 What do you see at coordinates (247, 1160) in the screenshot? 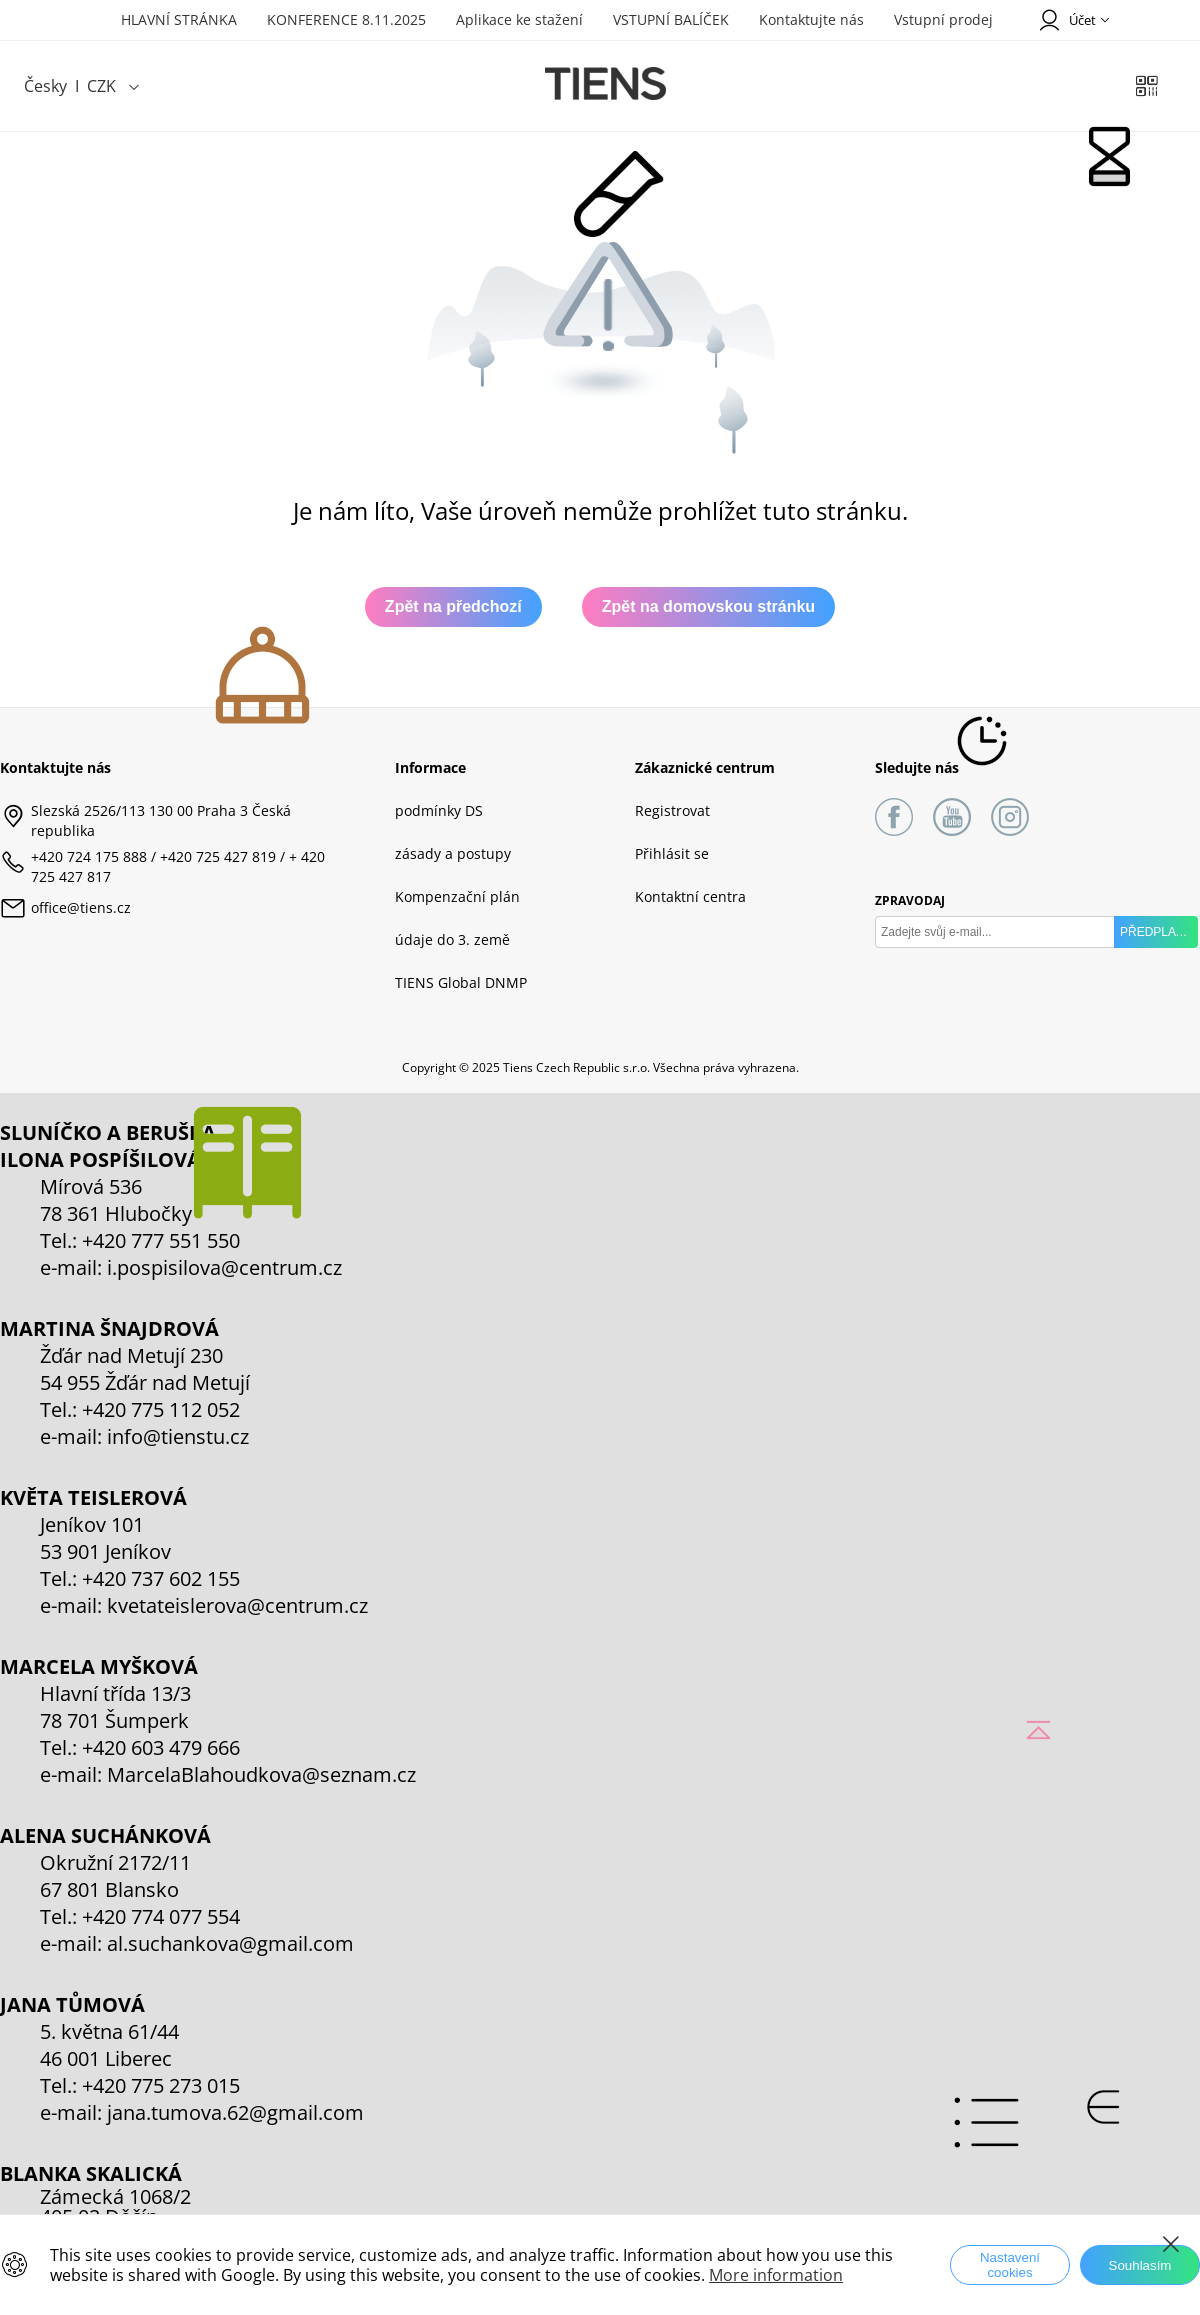
I see `access storage lockers` at bounding box center [247, 1160].